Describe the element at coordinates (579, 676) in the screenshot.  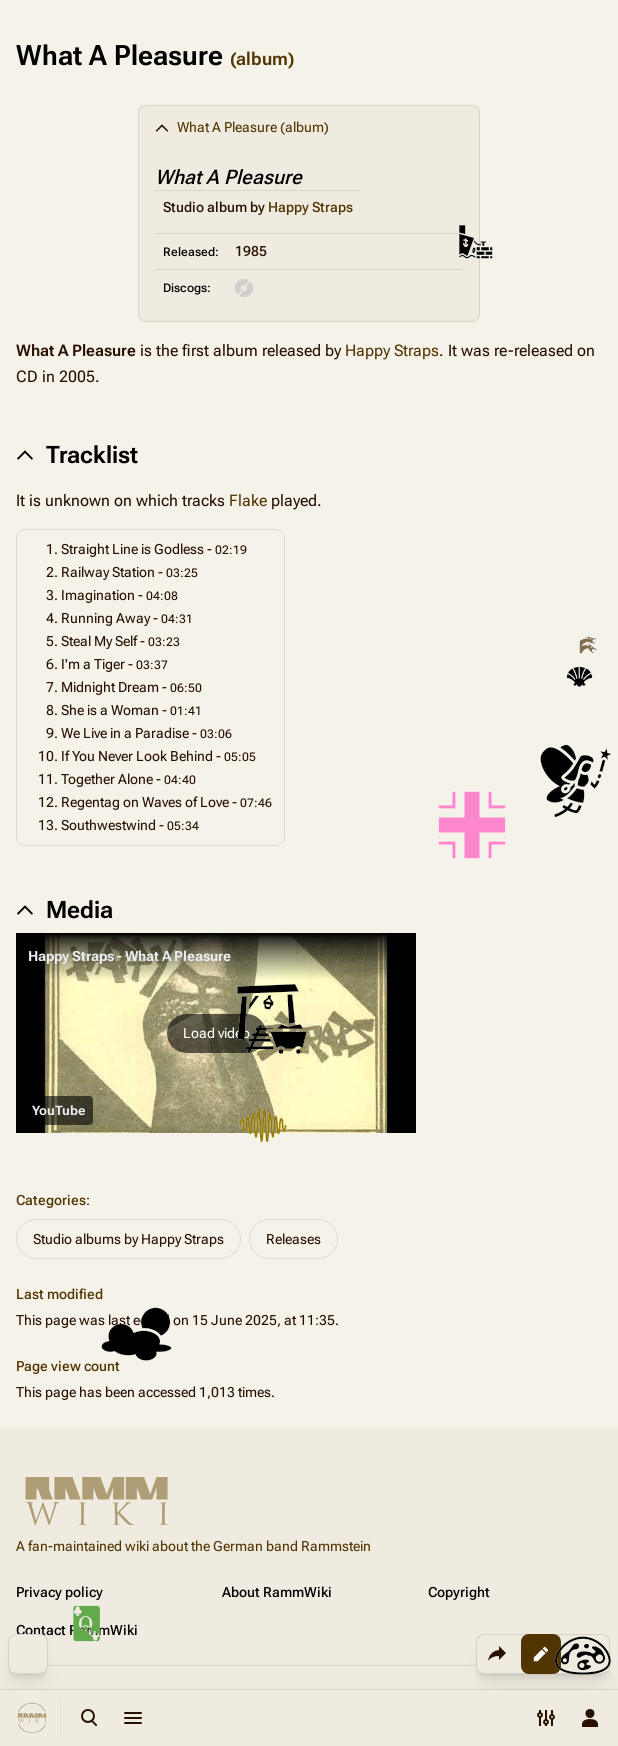
I see `seafood or shellfish category indicator` at that location.